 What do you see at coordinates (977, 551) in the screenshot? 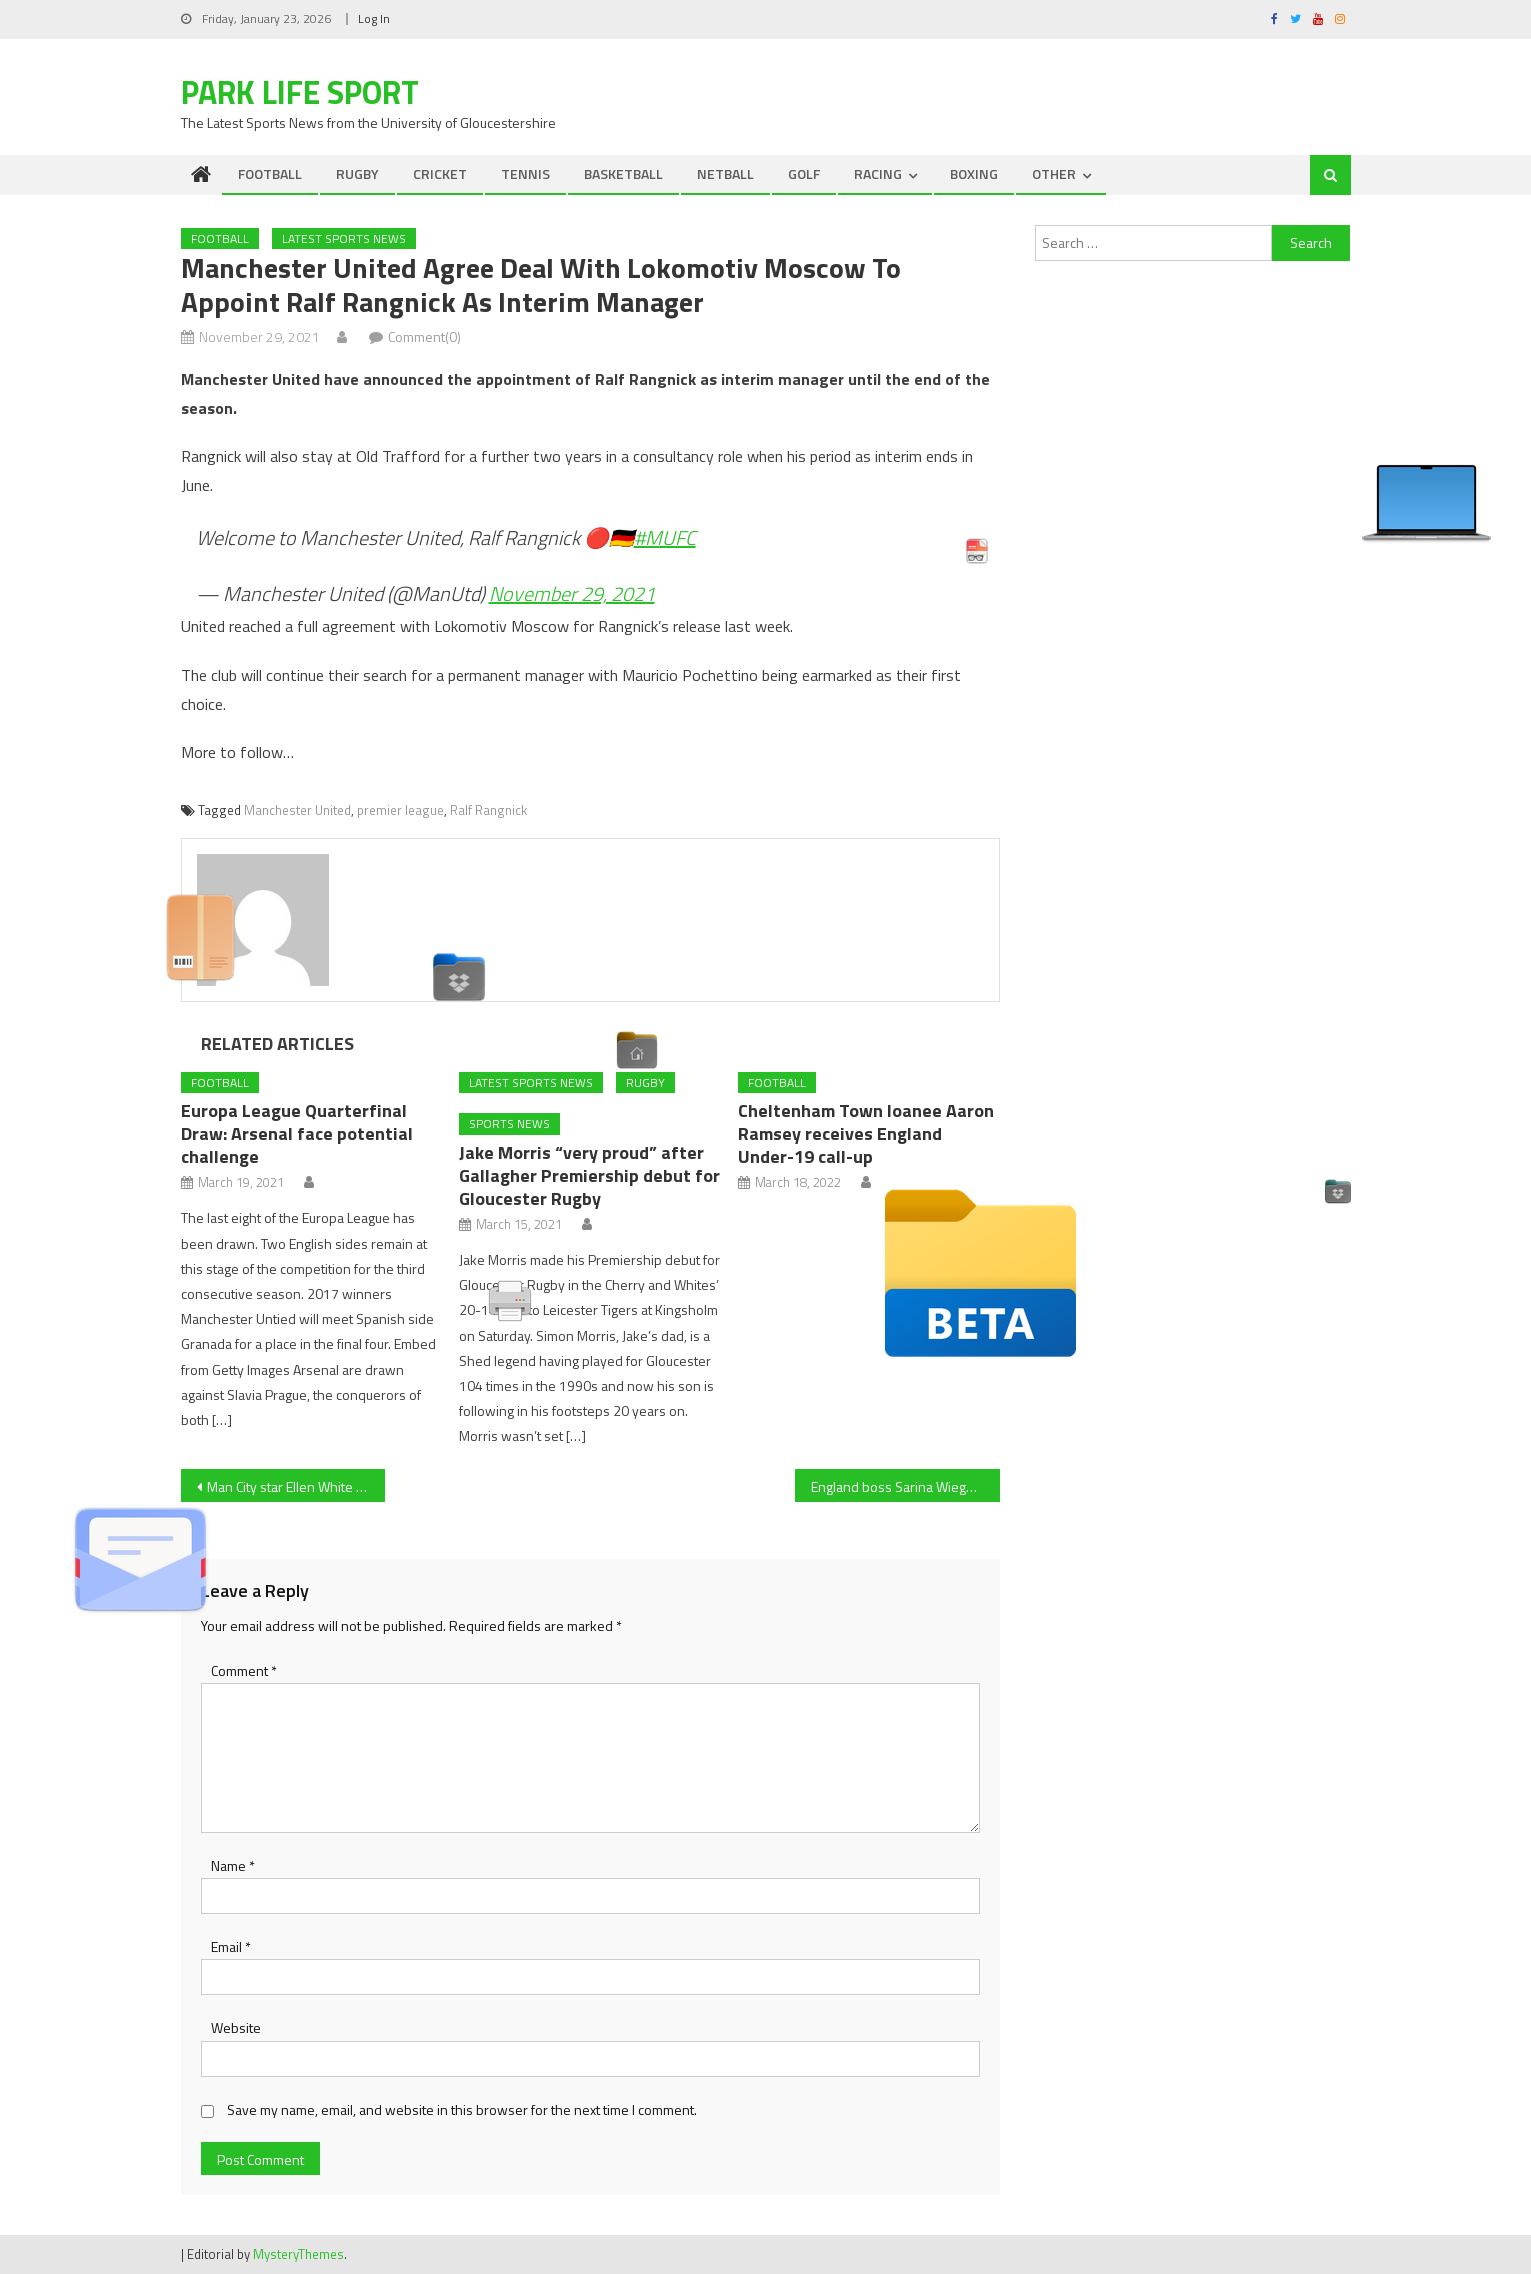
I see `open the Papers document viewer app` at bounding box center [977, 551].